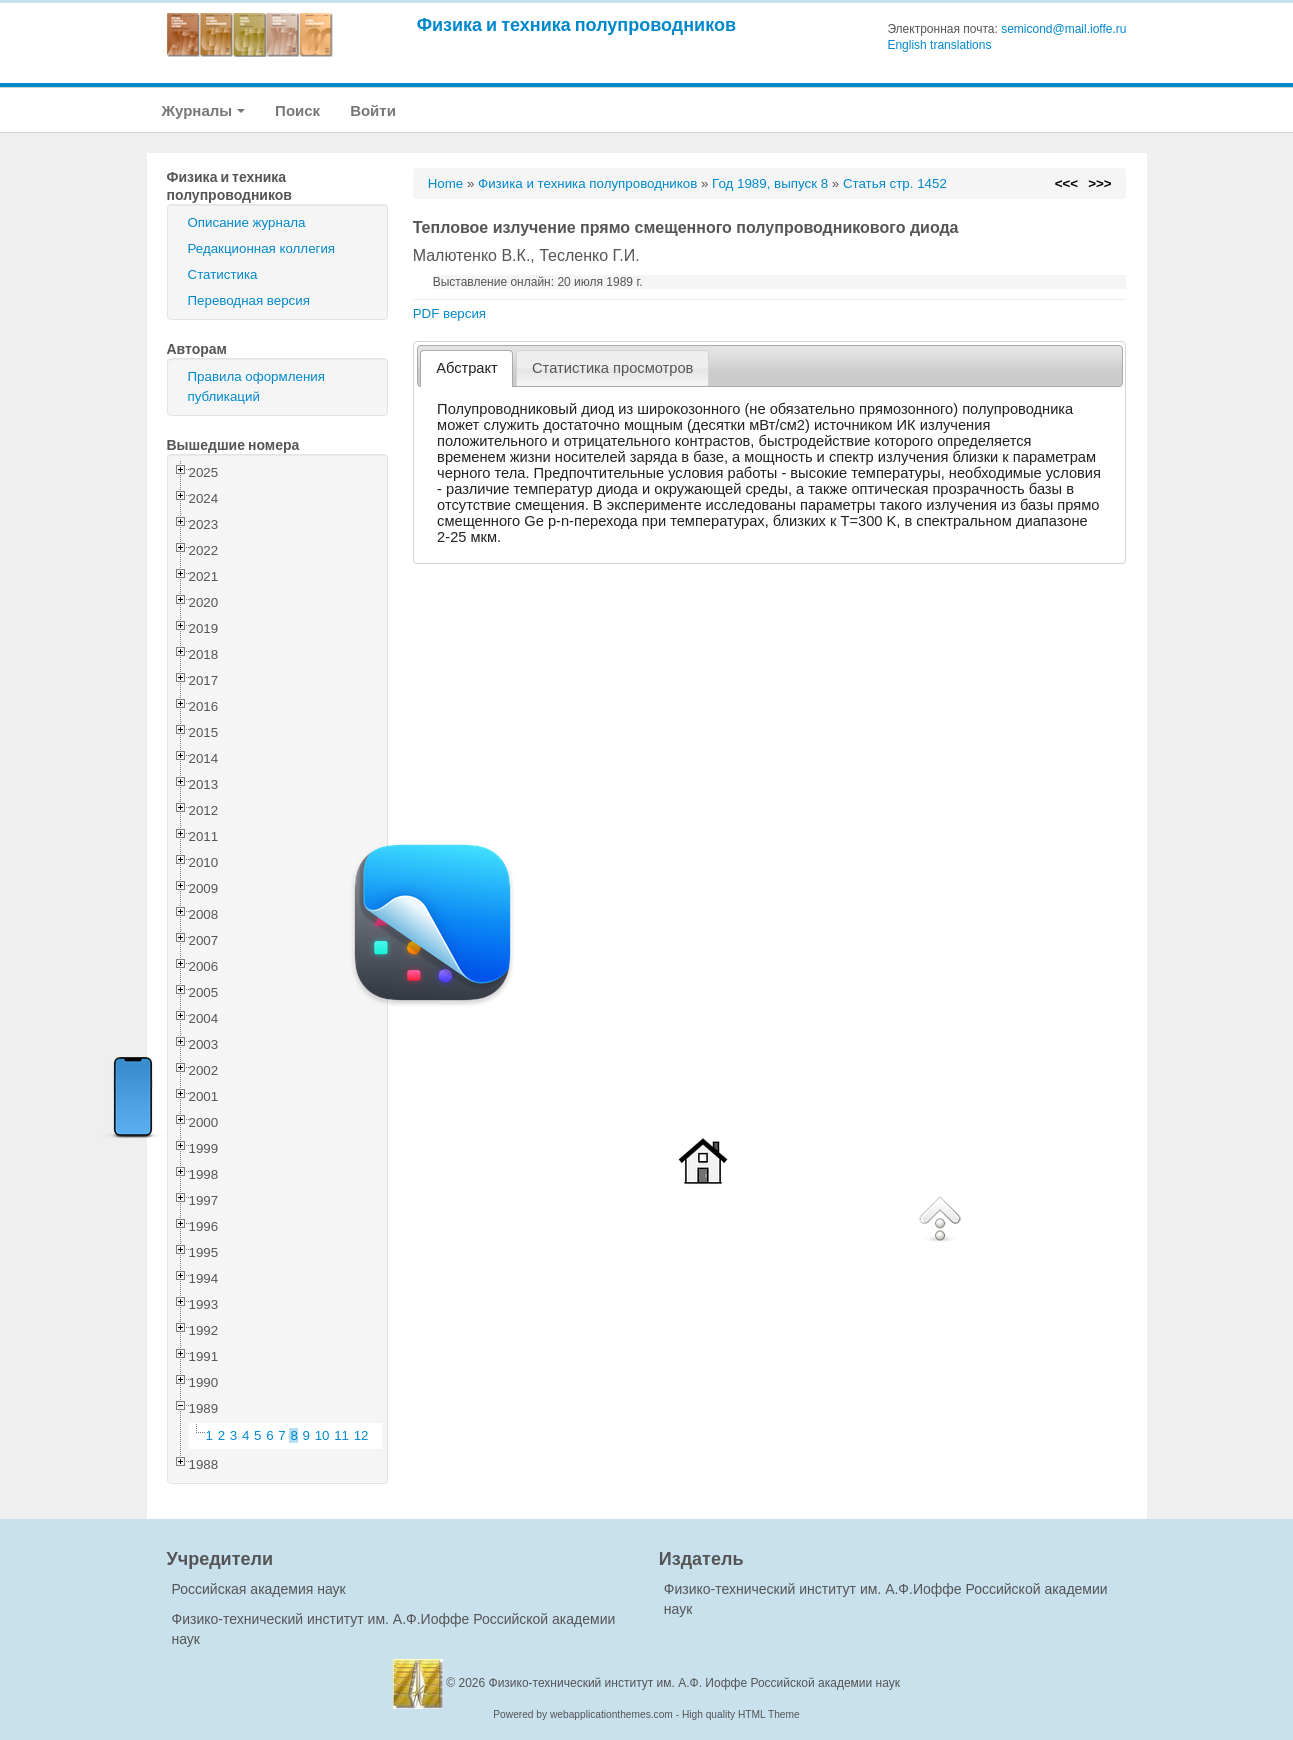 This screenshot has height=1740, width=1293. What do you see at coordinates (133, 1098) in the screenshot?
I see `indicates a connected iPhone device` at bounding box center [133, 1098].